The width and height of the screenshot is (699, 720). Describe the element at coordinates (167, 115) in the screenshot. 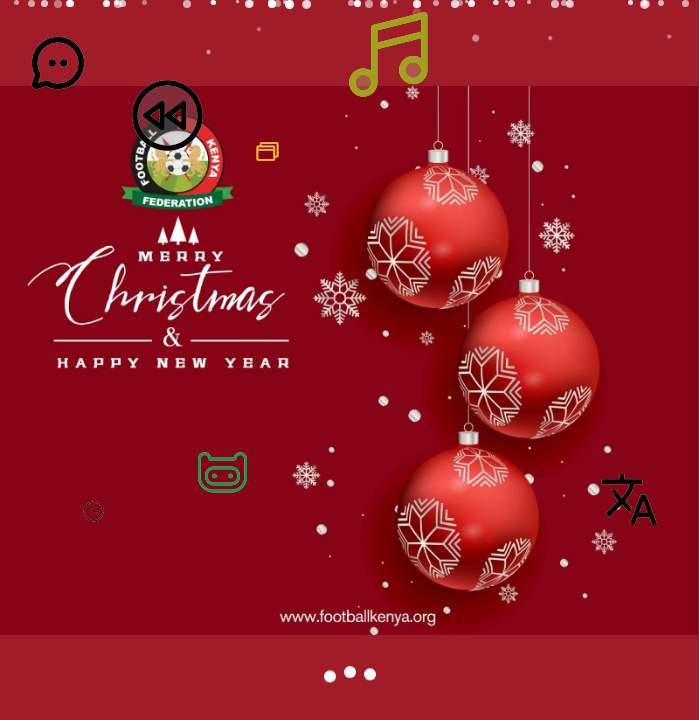

I see `rewind or skip backward in media playback` at that location.